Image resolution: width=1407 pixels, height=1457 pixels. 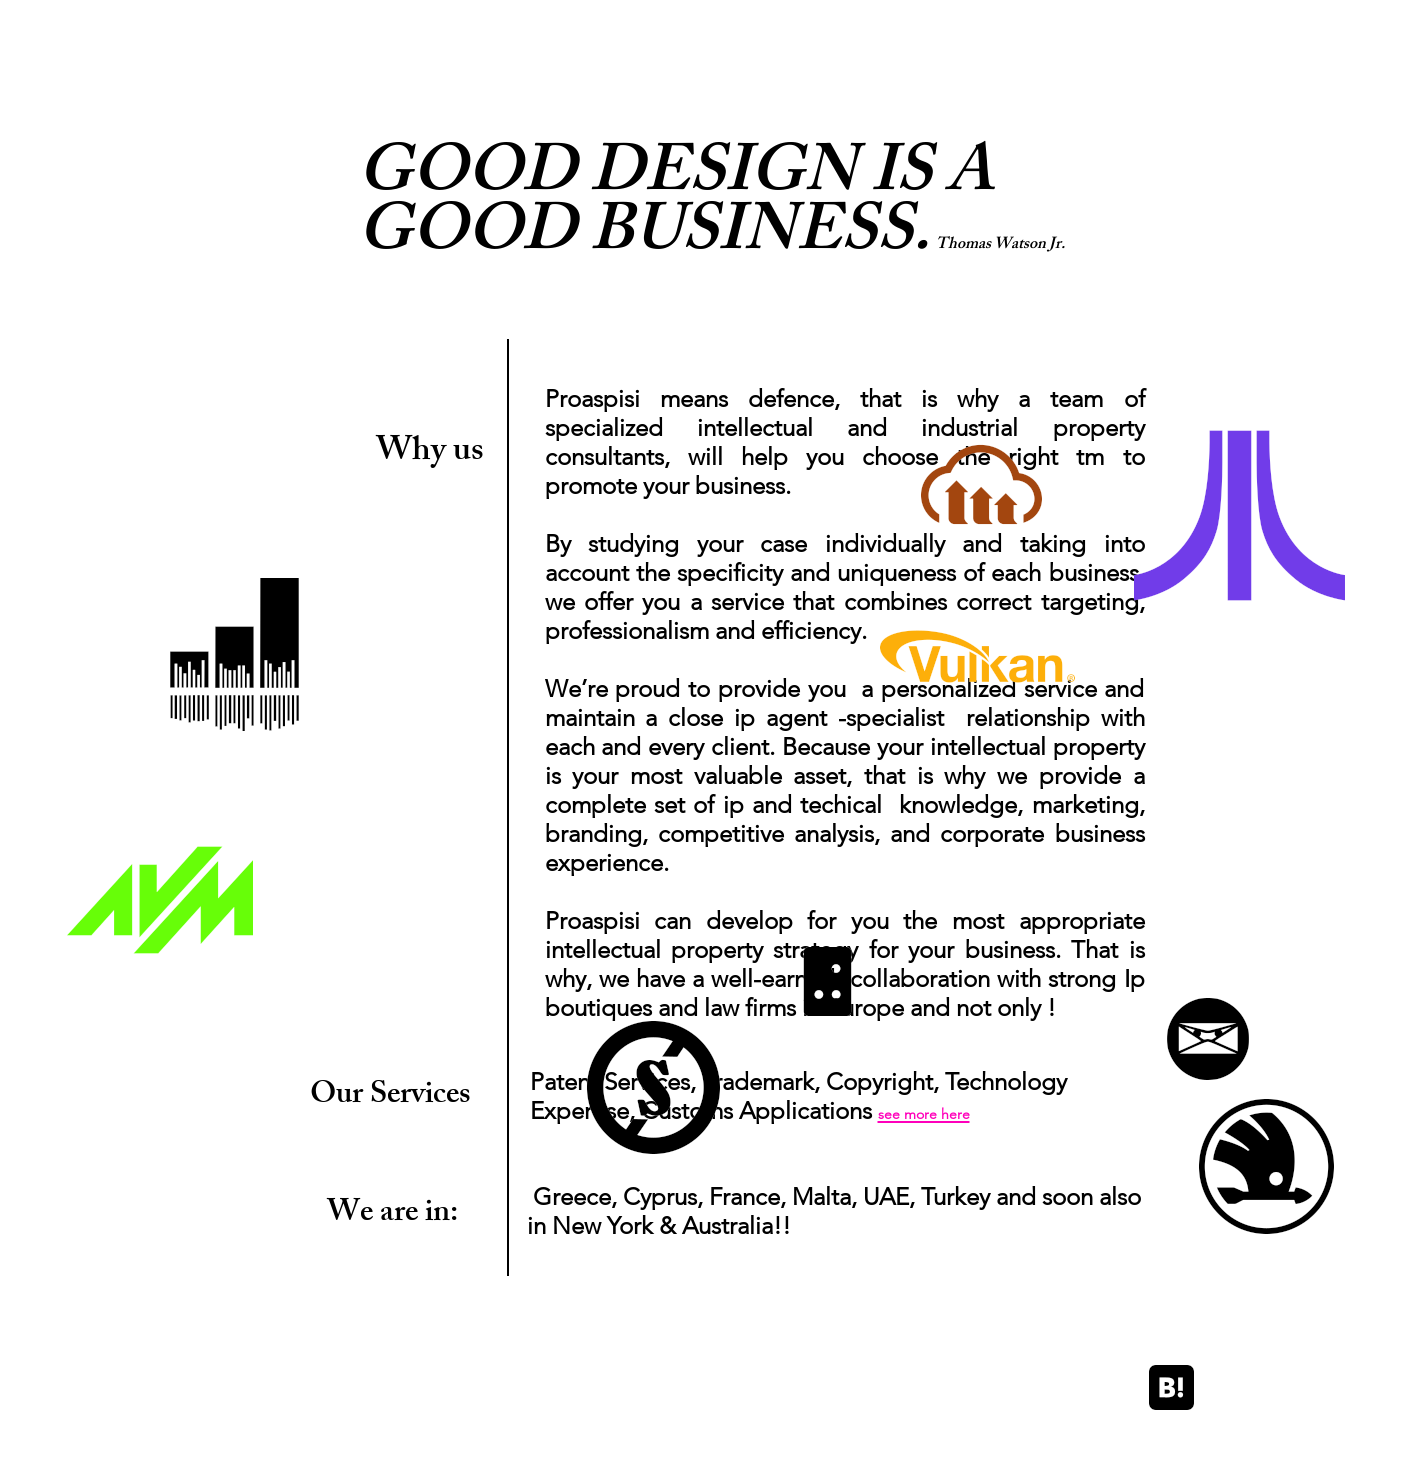 What do you see at coordinates (160, 900) in the screenshot?
I see `AVM company logo` at bounding box center [160, 900].